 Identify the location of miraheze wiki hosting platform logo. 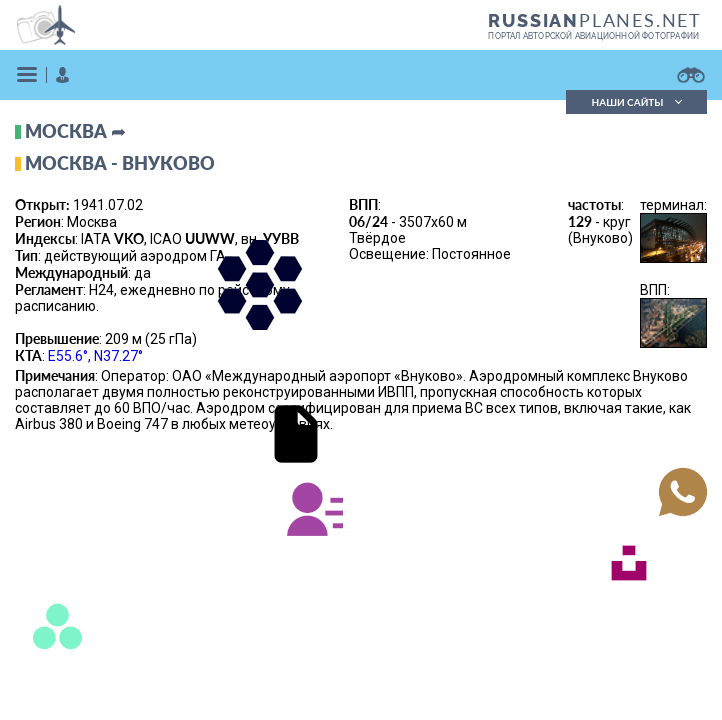
(260, 285).